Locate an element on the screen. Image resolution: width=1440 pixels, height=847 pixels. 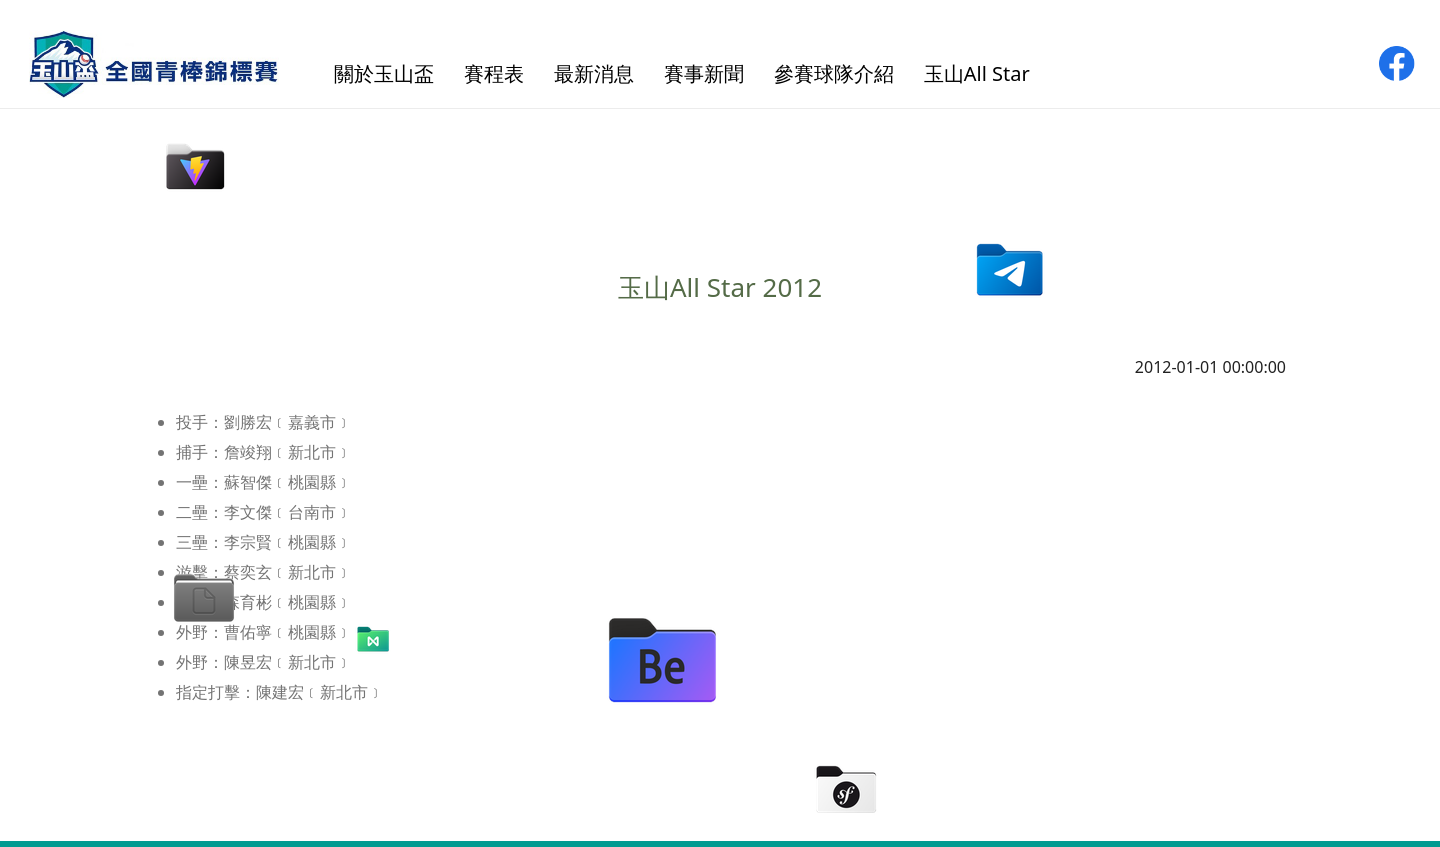
open vite project folder is located at coordinates (195, 168).